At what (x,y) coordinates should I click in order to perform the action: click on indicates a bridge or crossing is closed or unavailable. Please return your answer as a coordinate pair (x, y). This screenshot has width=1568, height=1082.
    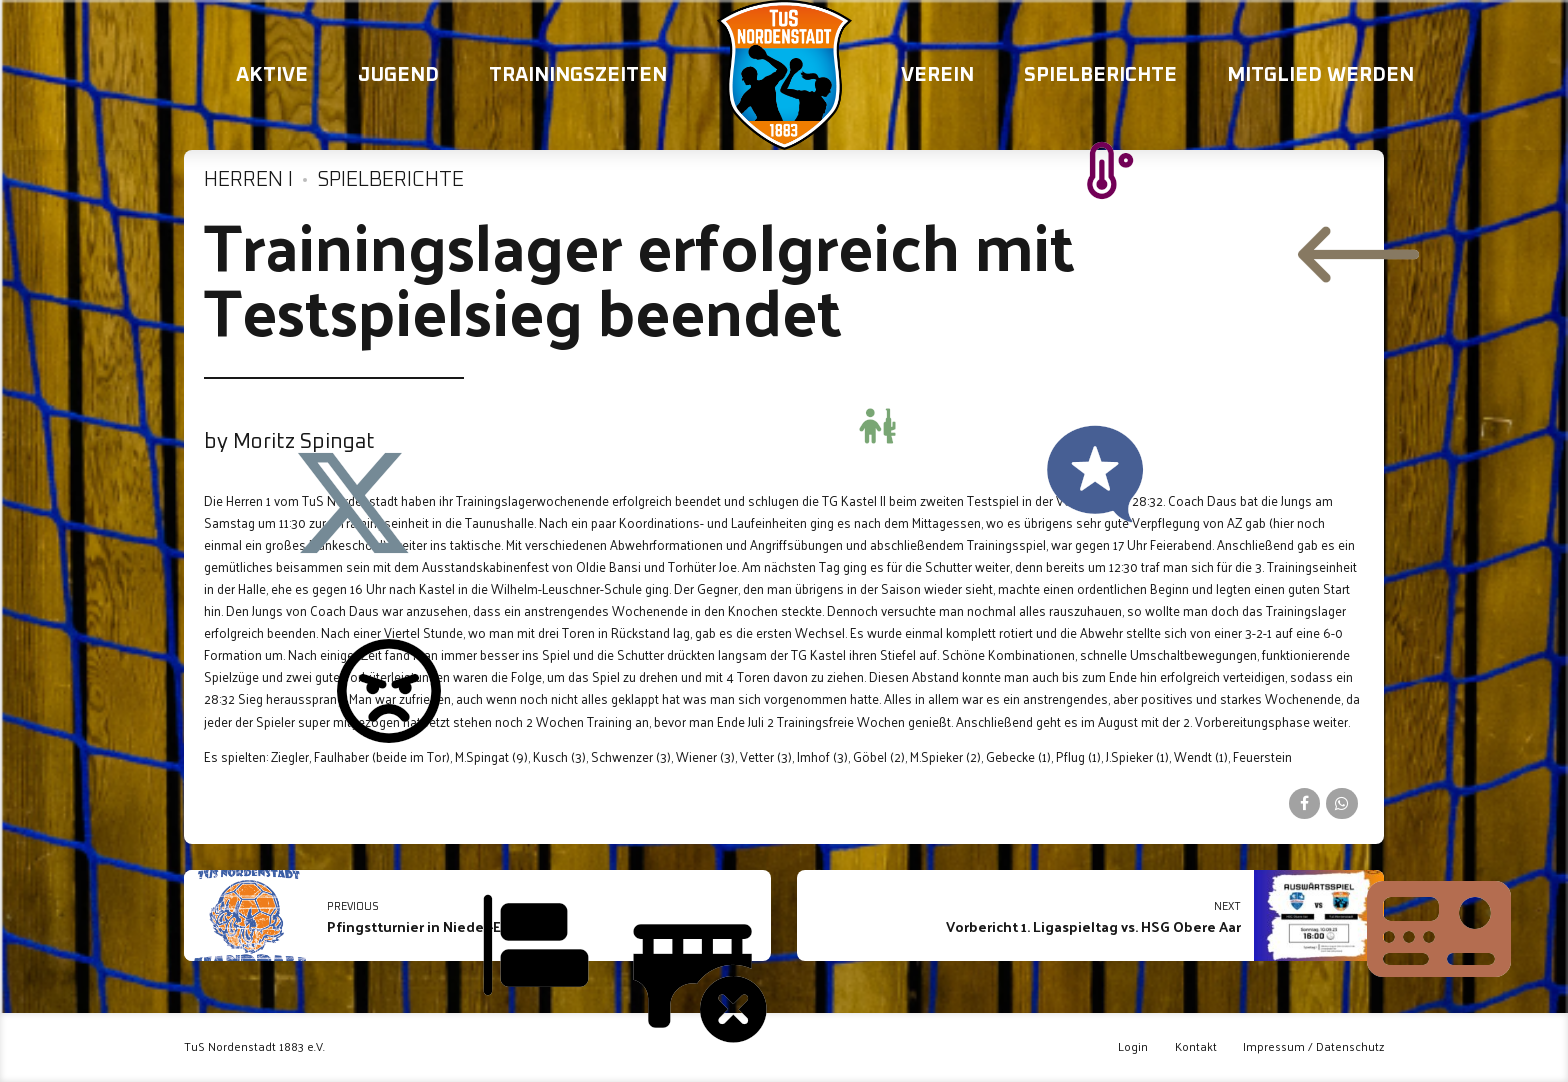
    Looking at the image, I should click on (700, 976).